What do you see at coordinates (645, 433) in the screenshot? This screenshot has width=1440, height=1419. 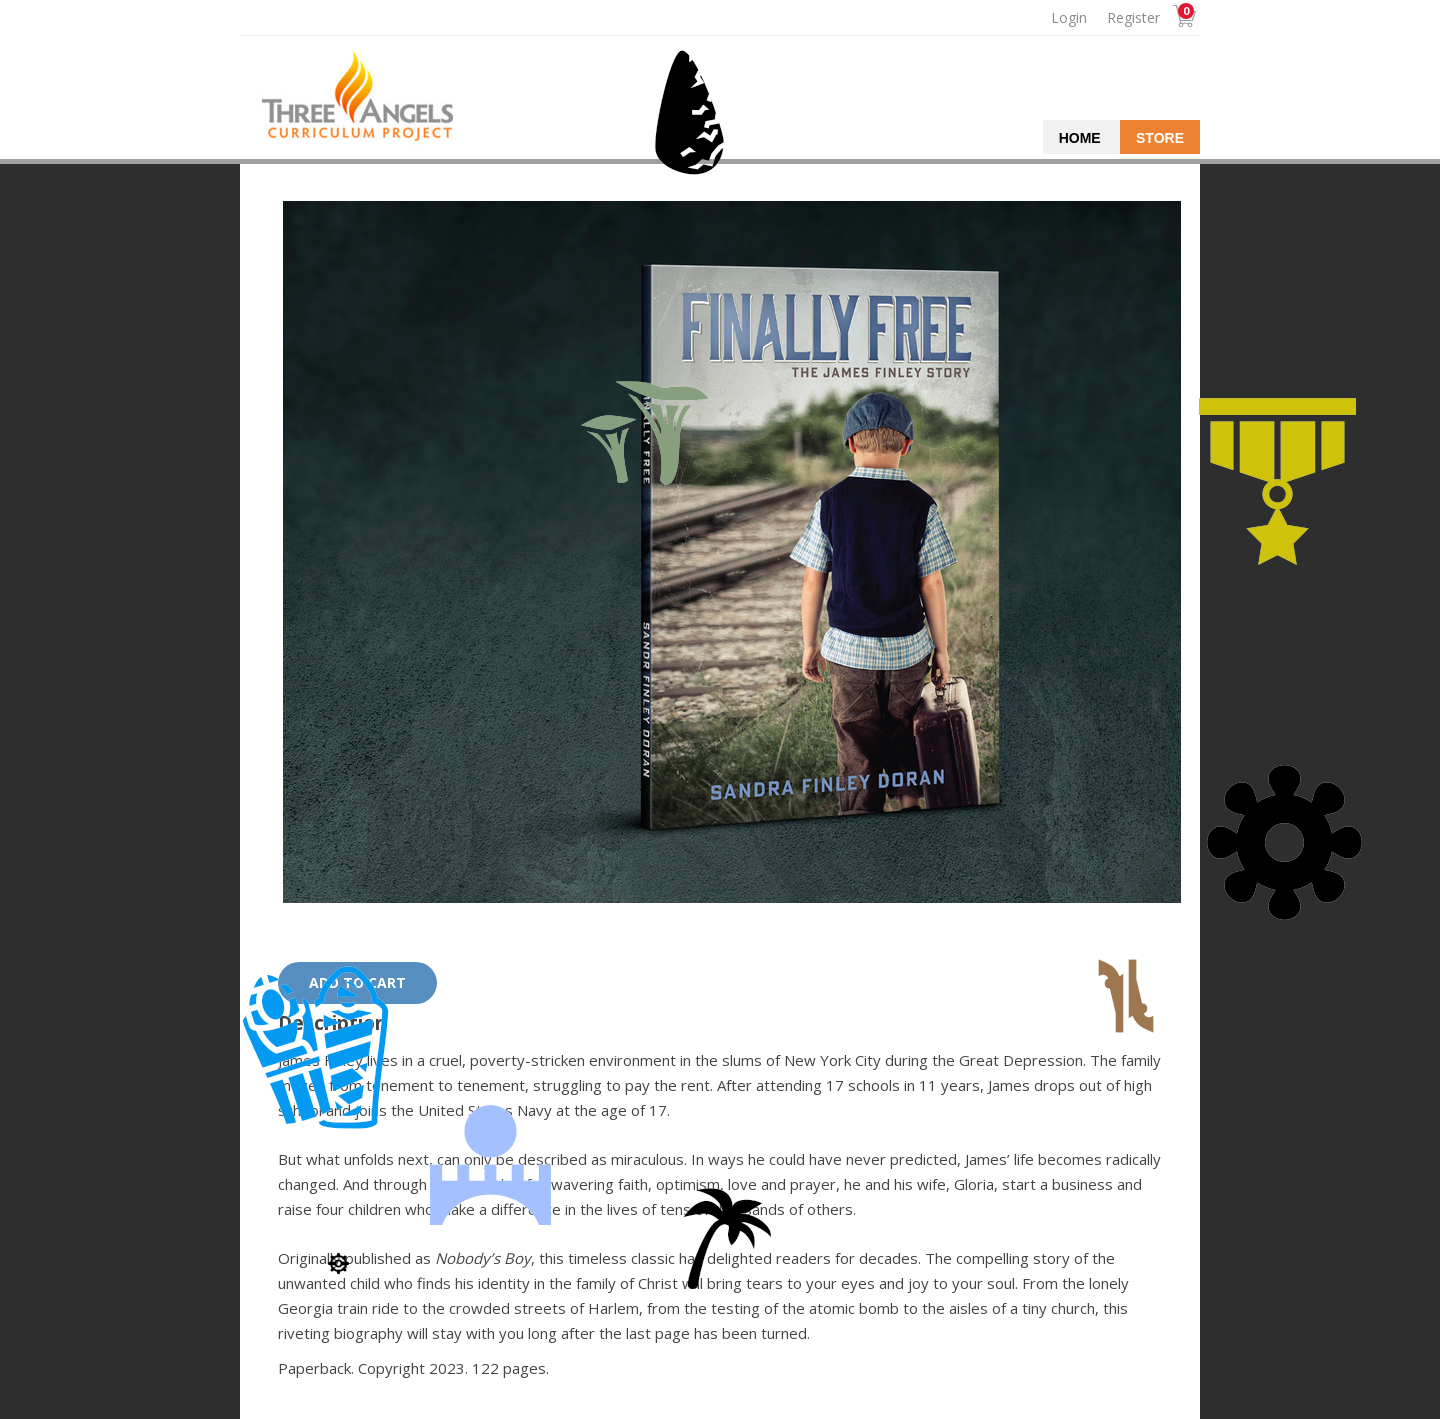 I see `chanterelle mushroom icon for a foraging or nature app` at bounding box center [645, 433].